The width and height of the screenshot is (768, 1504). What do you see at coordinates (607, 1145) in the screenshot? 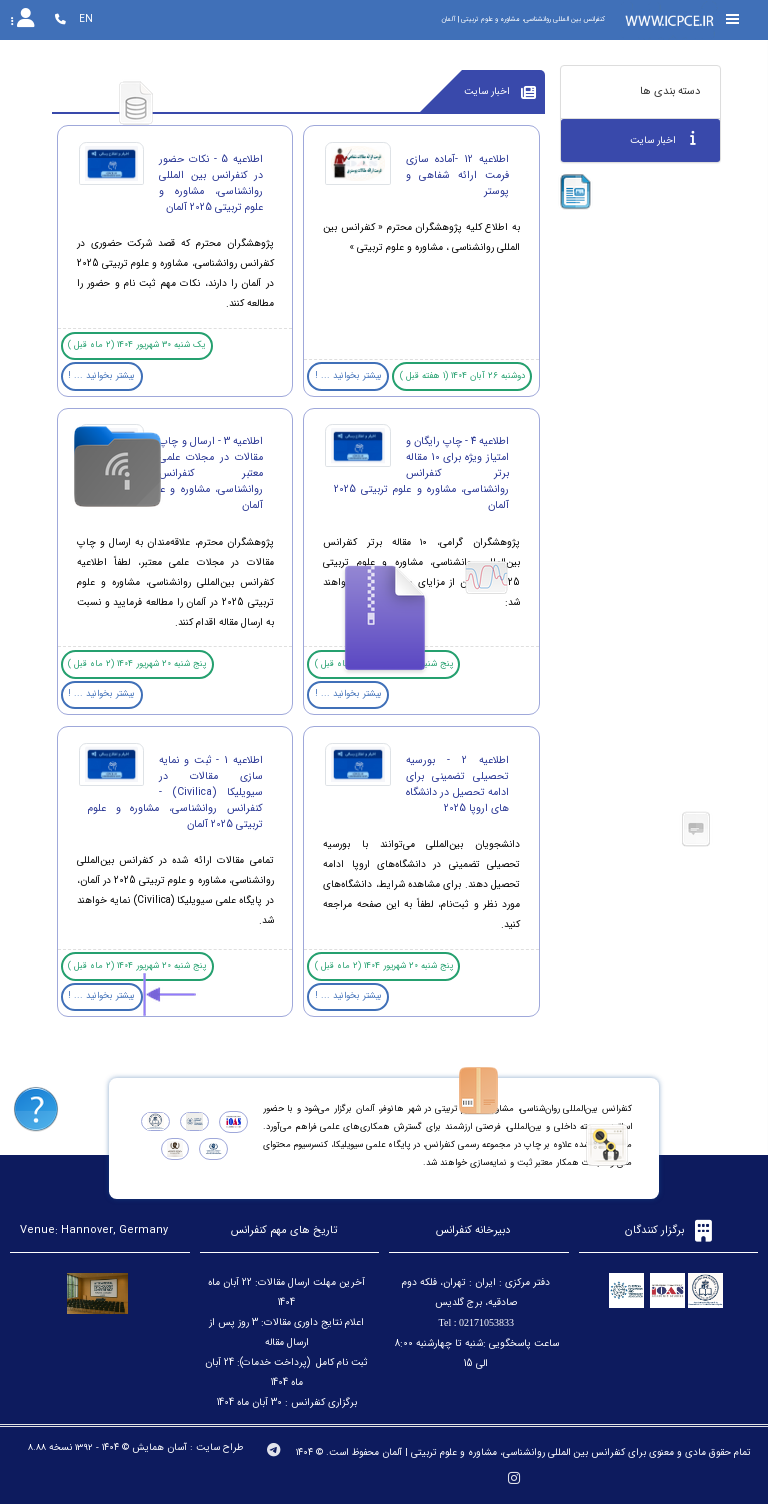
I see `open GNOME Builder development environment` at bounding box center [607, 1145].